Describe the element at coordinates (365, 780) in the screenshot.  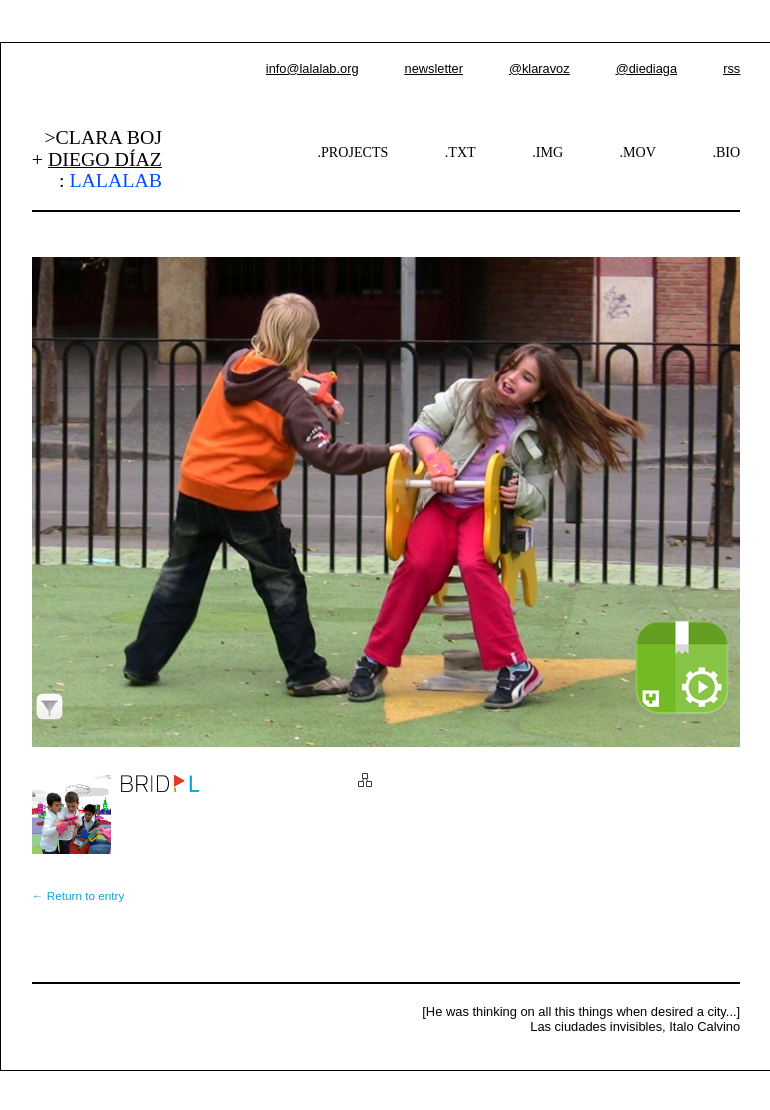
I see `open gtk4 node editor application` at that location.